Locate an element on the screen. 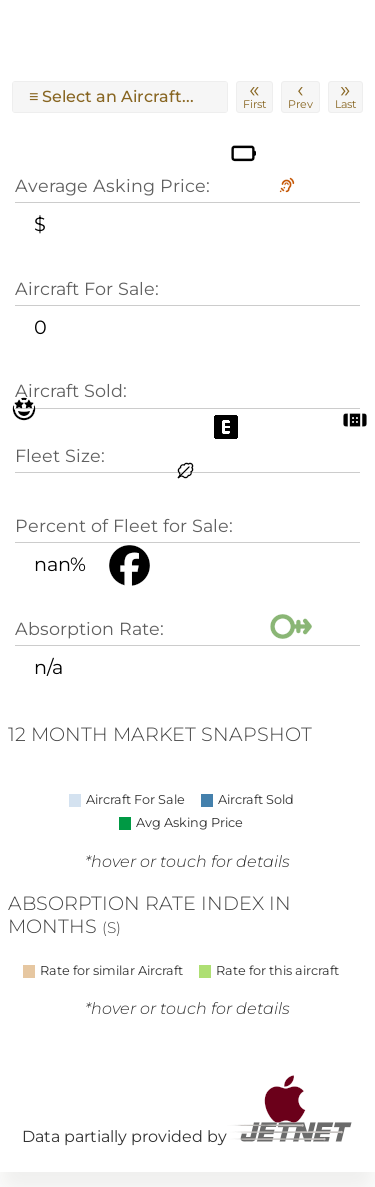  indicates battery is empty or critically low is located at coordinates (243, 152).